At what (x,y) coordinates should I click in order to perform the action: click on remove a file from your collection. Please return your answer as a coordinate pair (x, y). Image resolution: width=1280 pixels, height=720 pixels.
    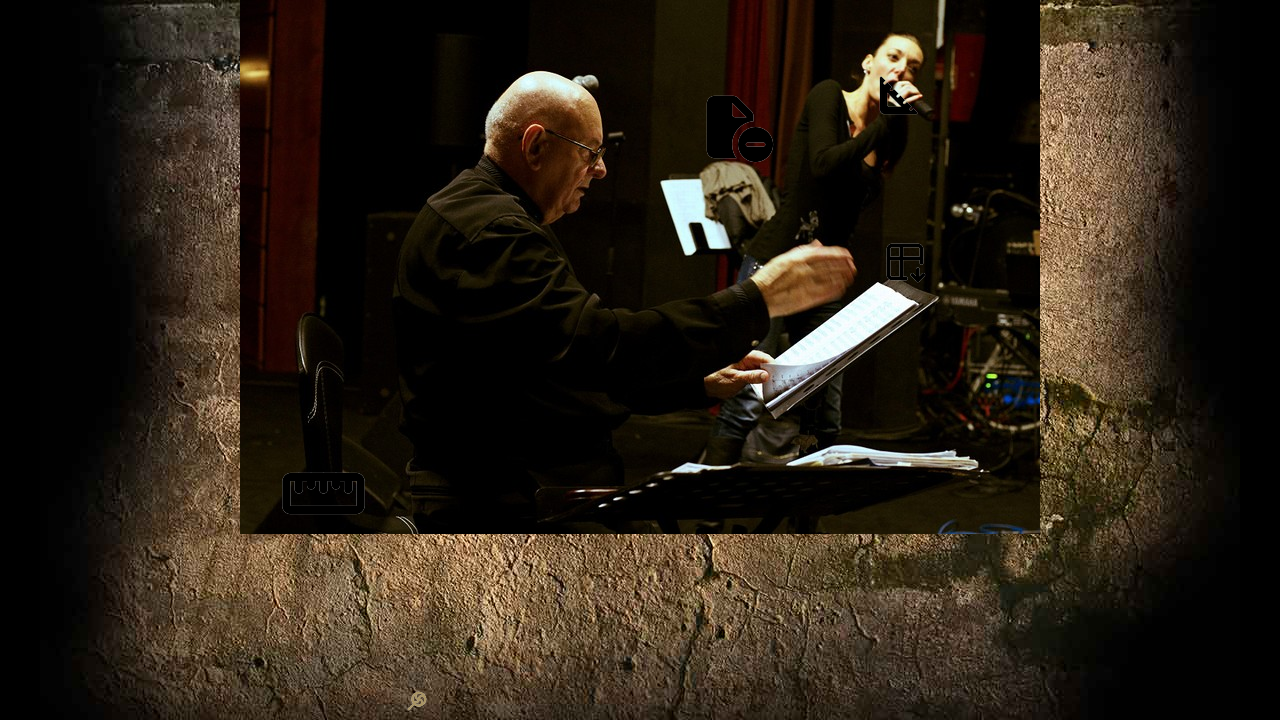
    Looking at the image, I should click on (738, 127).